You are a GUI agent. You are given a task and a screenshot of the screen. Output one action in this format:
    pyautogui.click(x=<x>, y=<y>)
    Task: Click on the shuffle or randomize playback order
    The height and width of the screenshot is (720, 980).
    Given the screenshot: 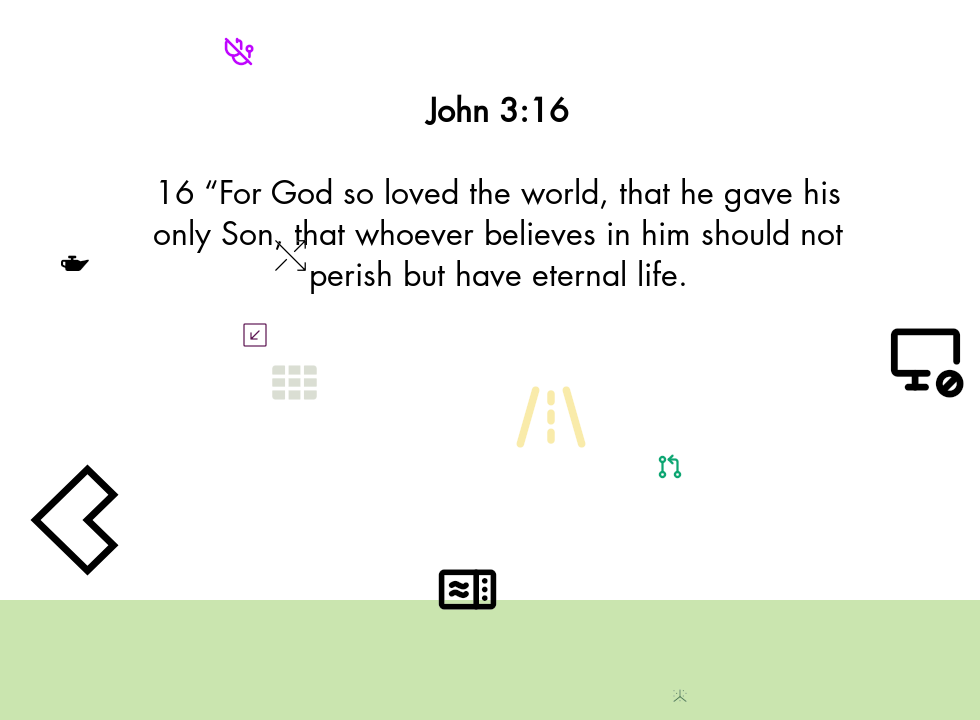 What is the action you would take?
    pyautogui.click(x=290, y=255)
    